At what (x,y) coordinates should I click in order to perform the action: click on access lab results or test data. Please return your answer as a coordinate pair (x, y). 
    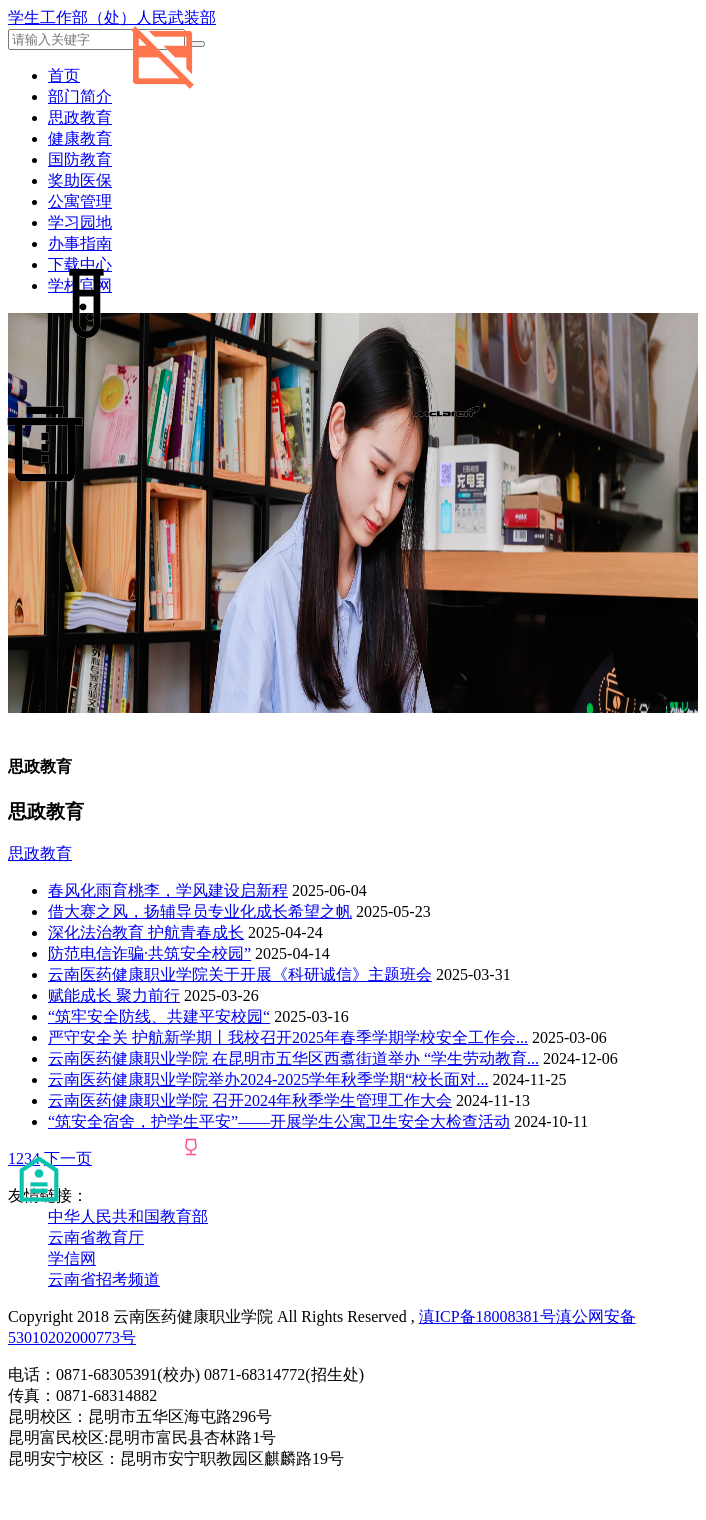
    Looking at the image, I should click on (86, 303).